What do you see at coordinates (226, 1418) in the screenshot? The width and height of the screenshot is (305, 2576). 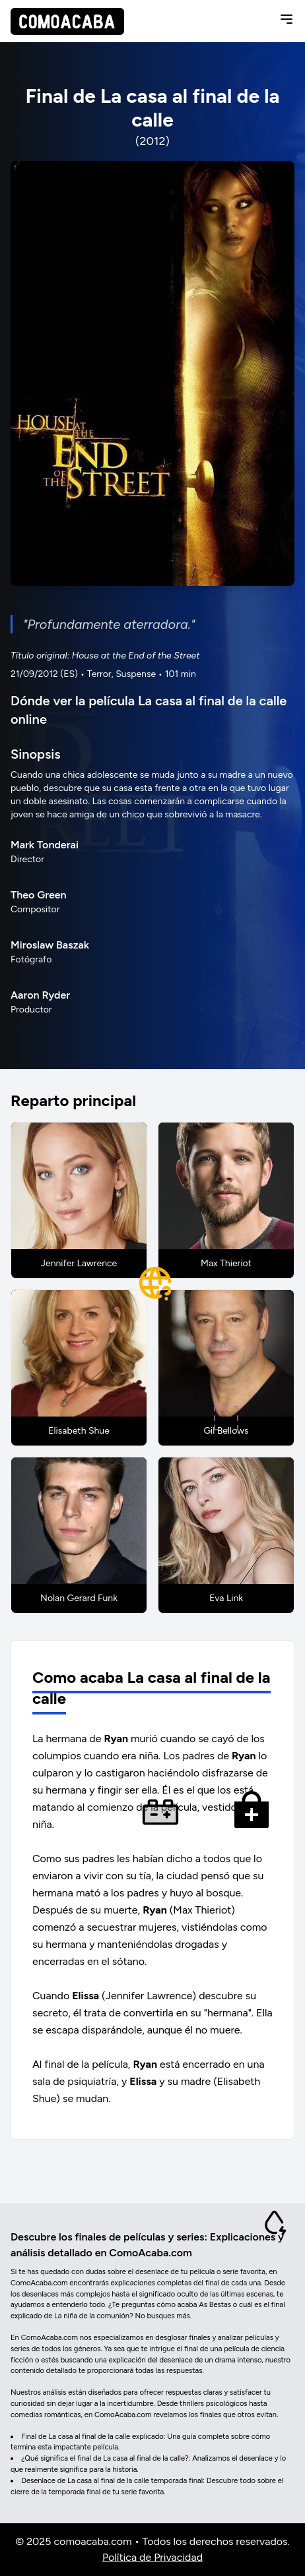 I see `select an area or region` at bounding box center [226, 1418].